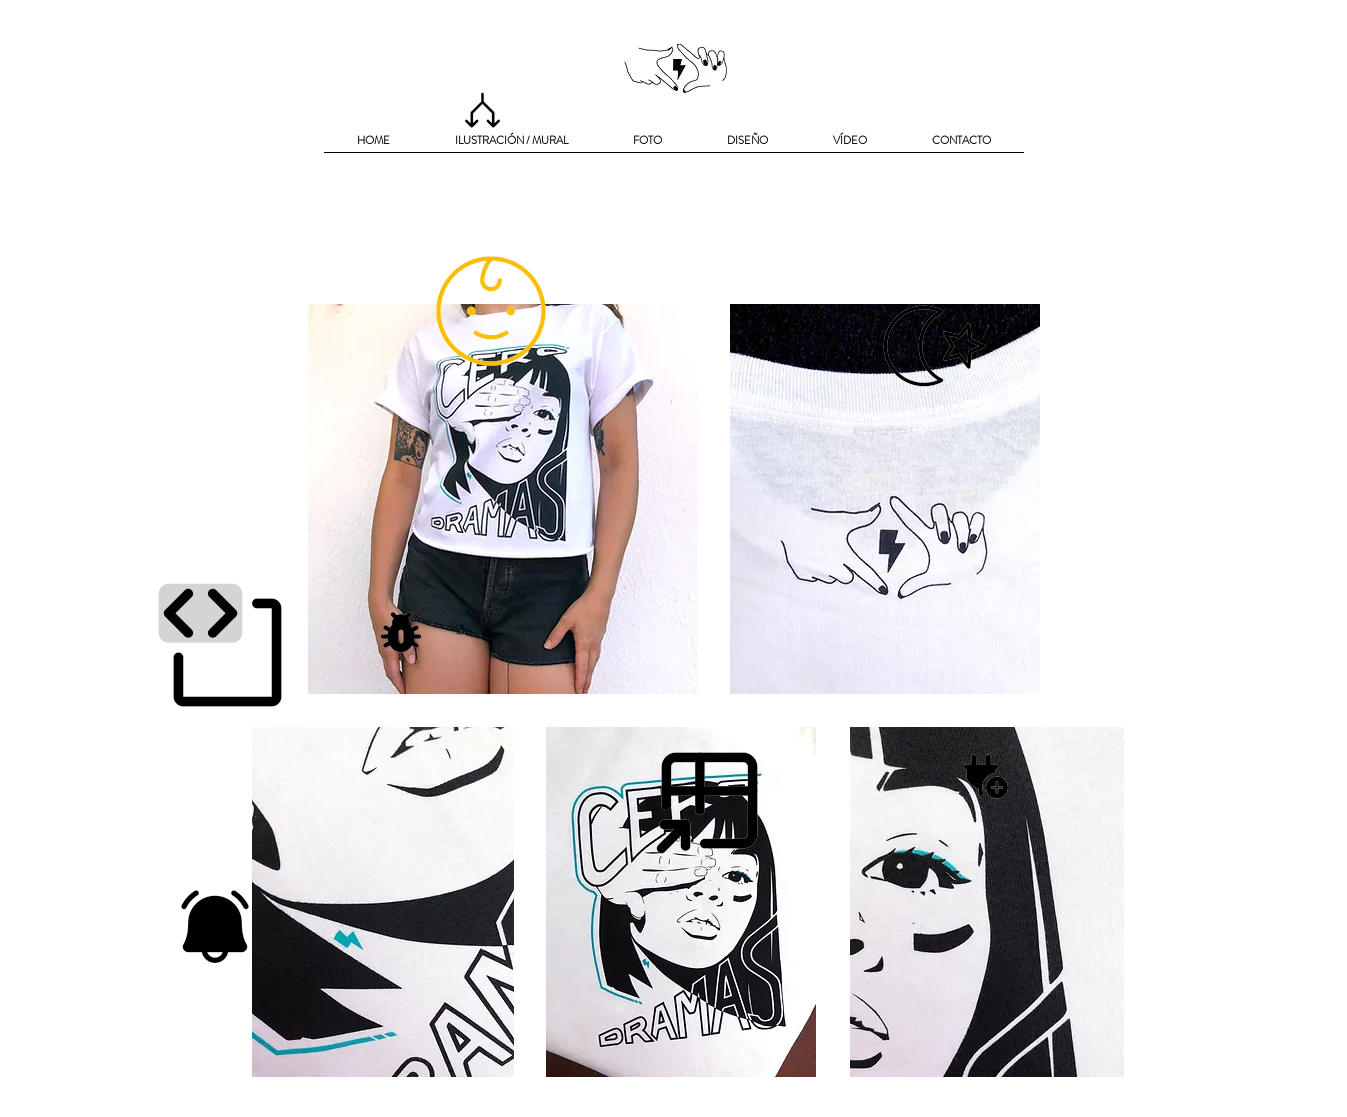 The width and height of the screenshot is (1347, 1117). I want to click on split content into multiple paths, so click(482, 111).